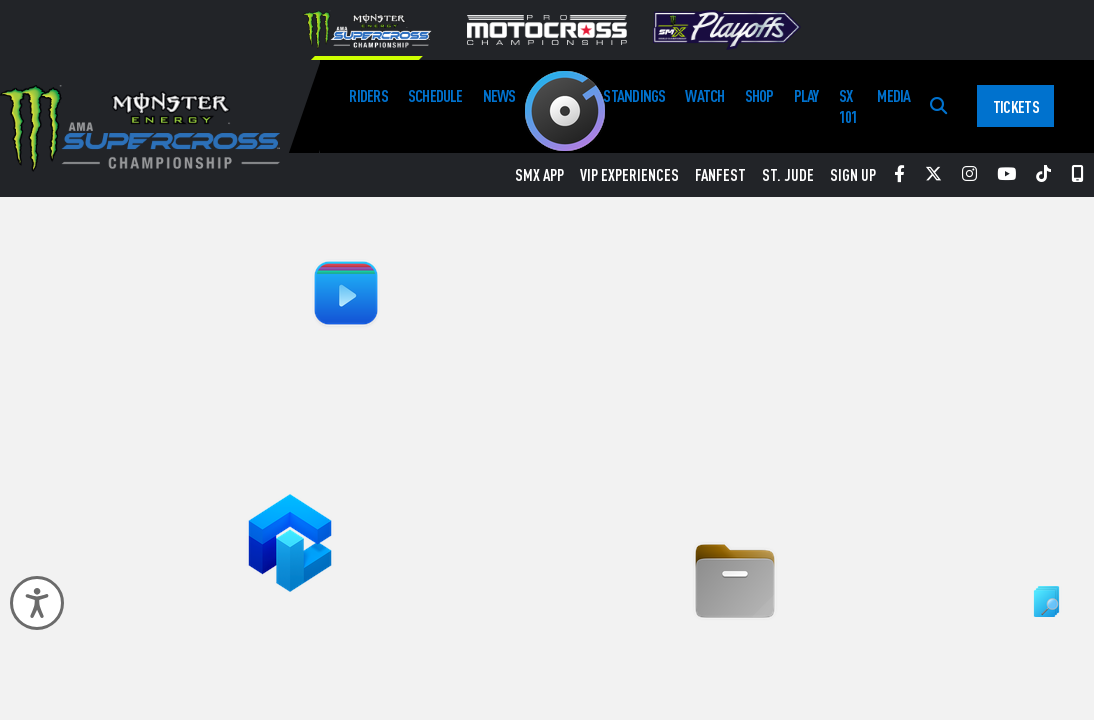  I want to click on open groove music app, so click(565, 111).